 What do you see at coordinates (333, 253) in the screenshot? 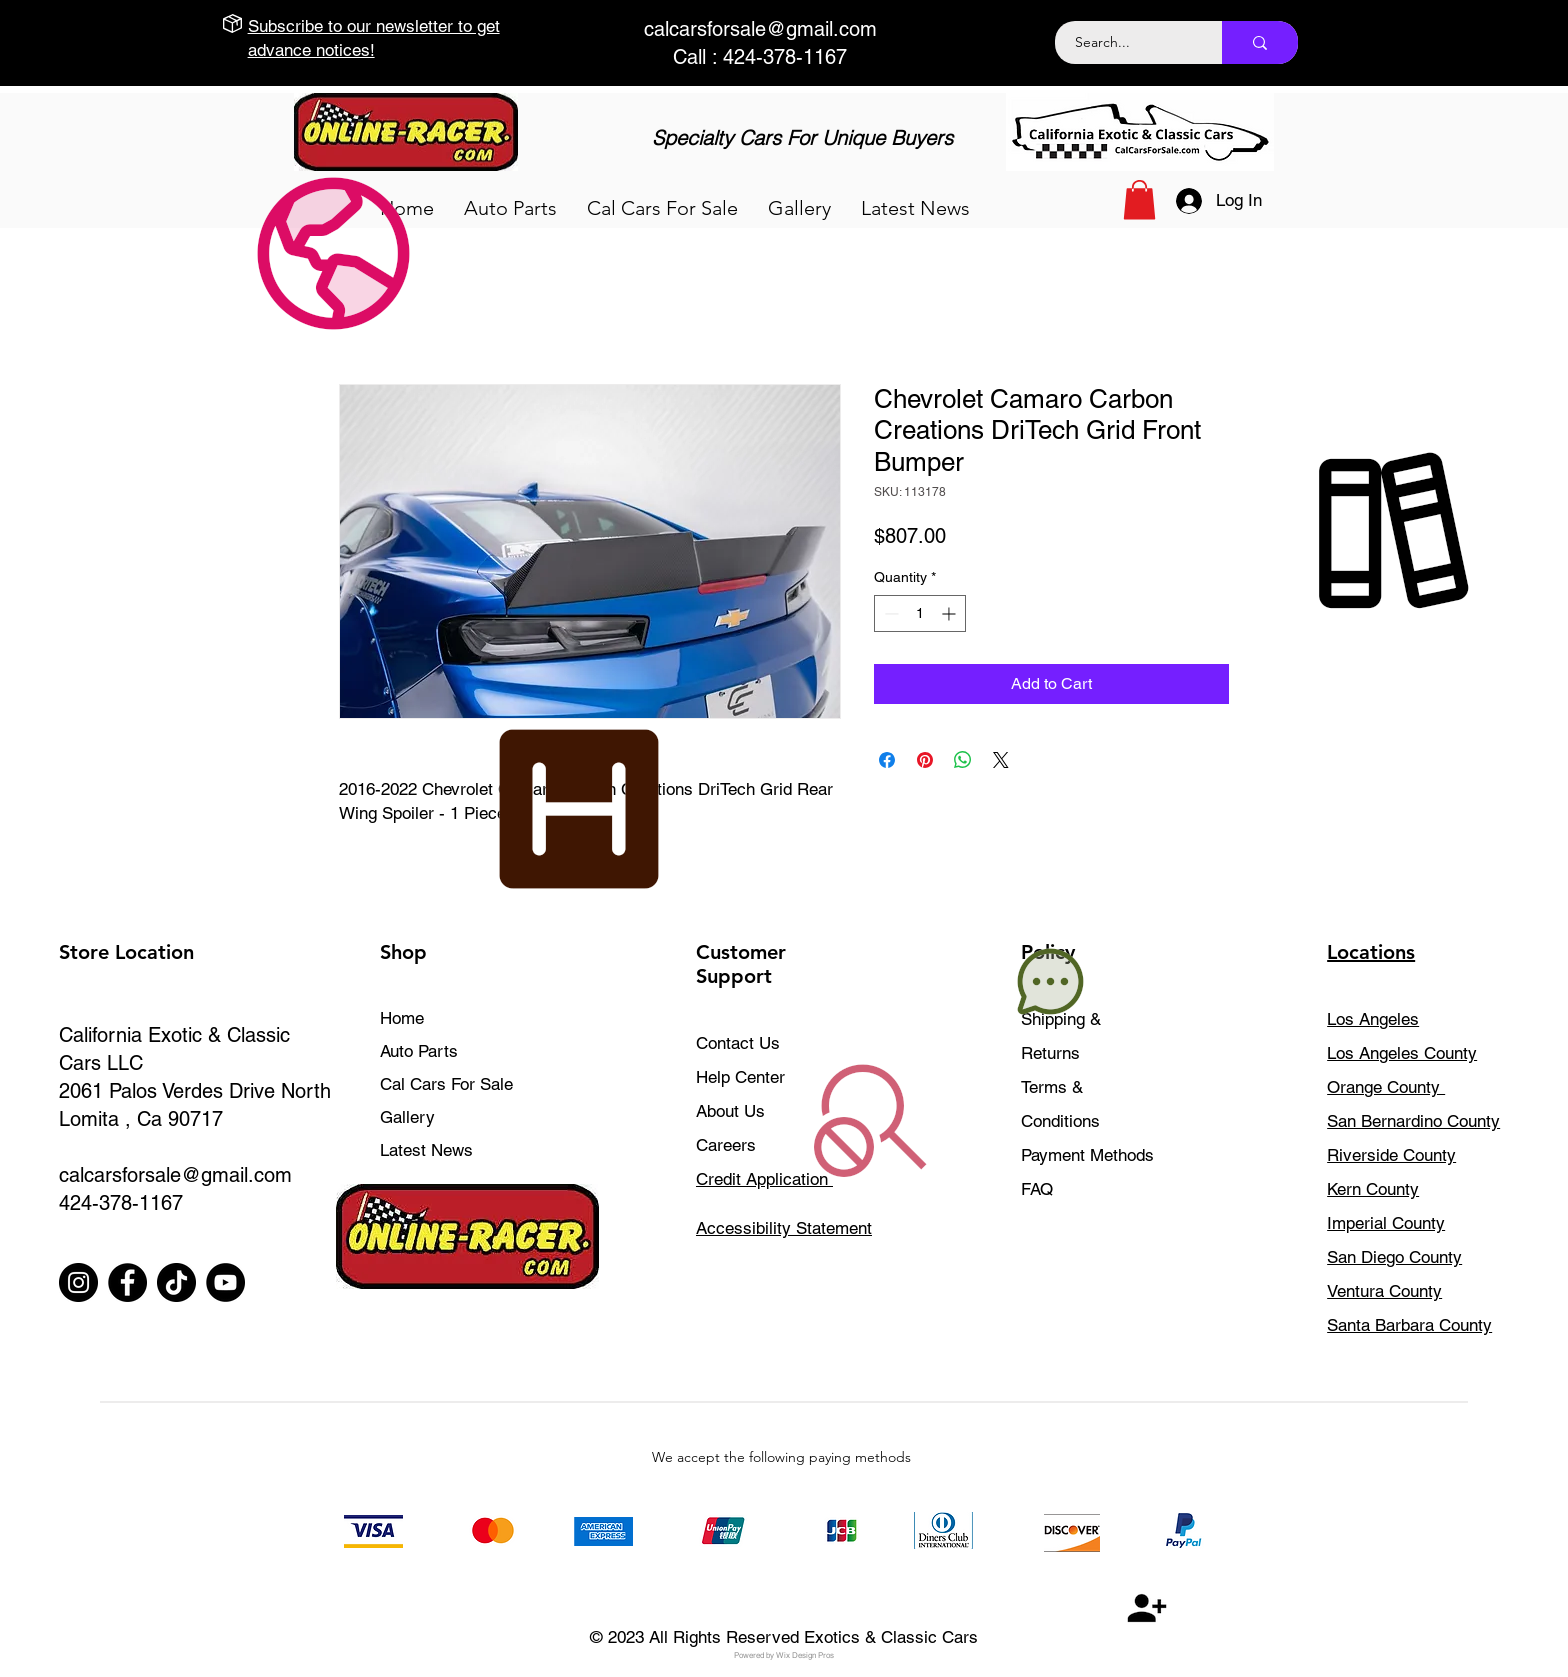
I see `view western hemisphere or americas region` at bounding box center [333, 253].